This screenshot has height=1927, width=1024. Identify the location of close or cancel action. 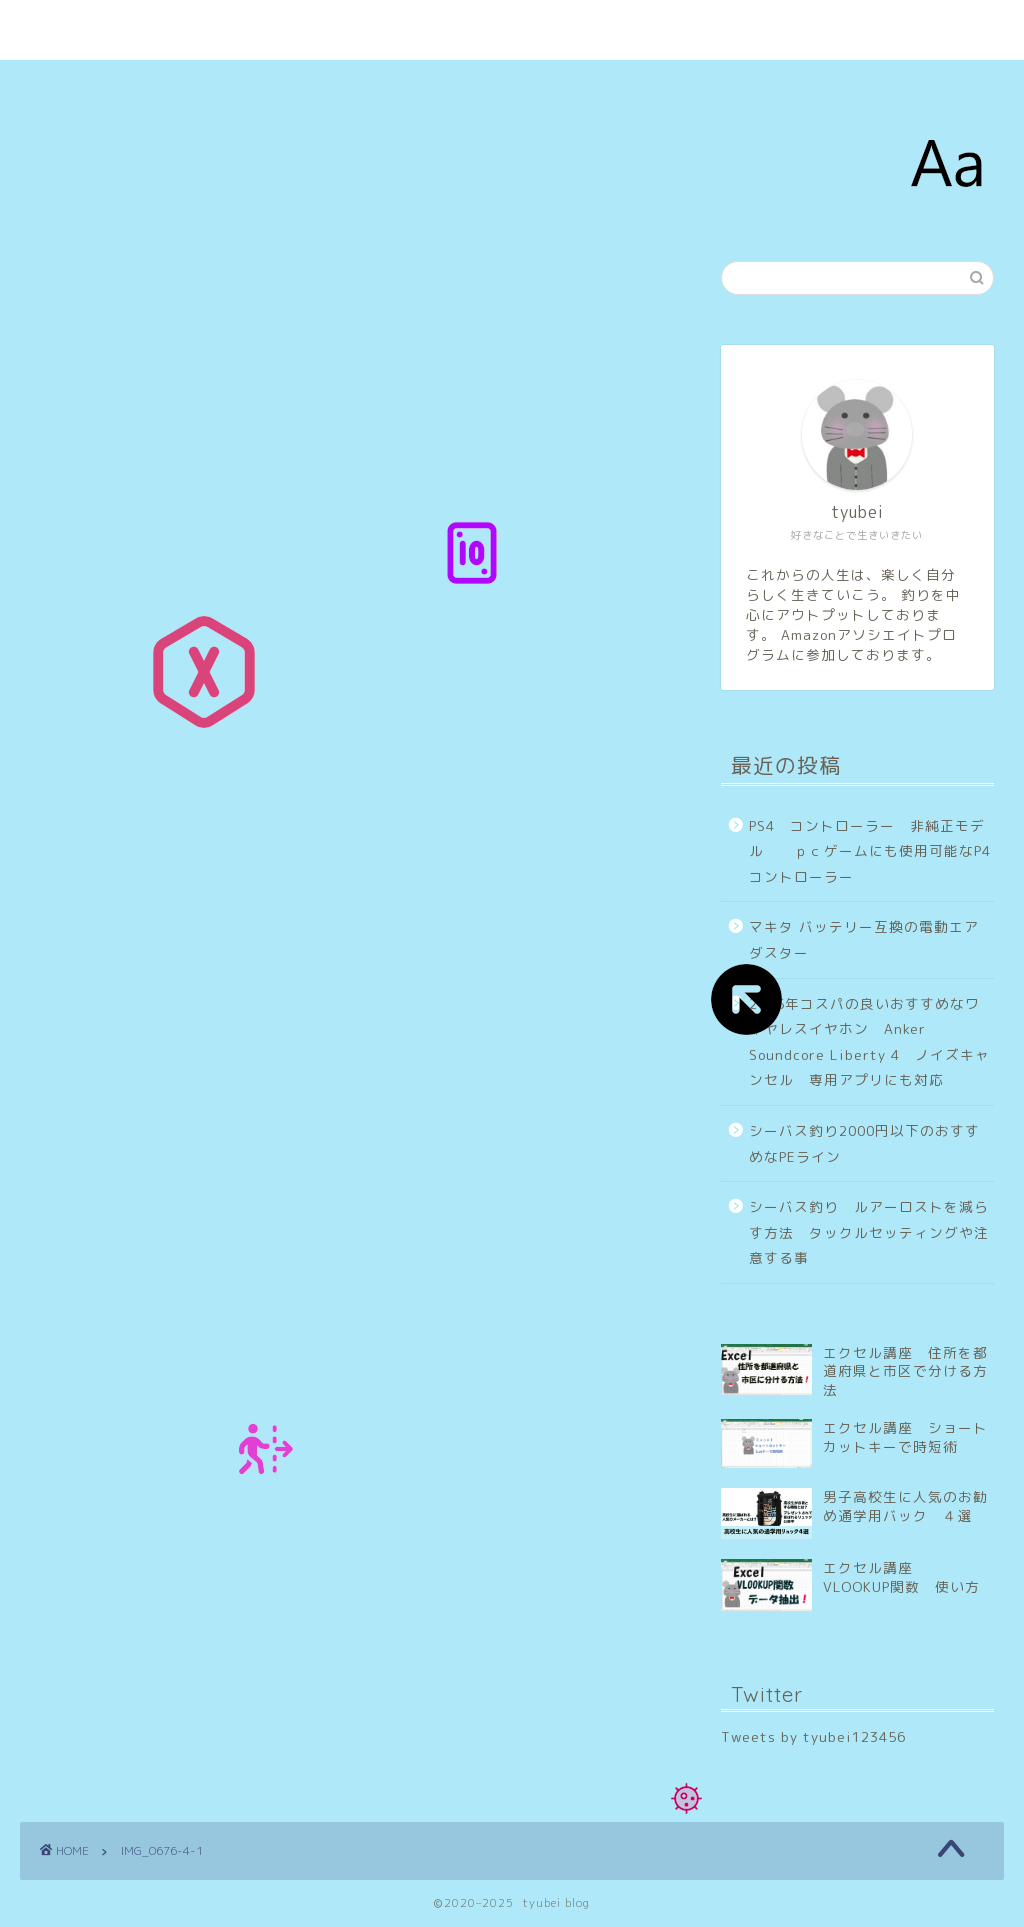
(204, 672).